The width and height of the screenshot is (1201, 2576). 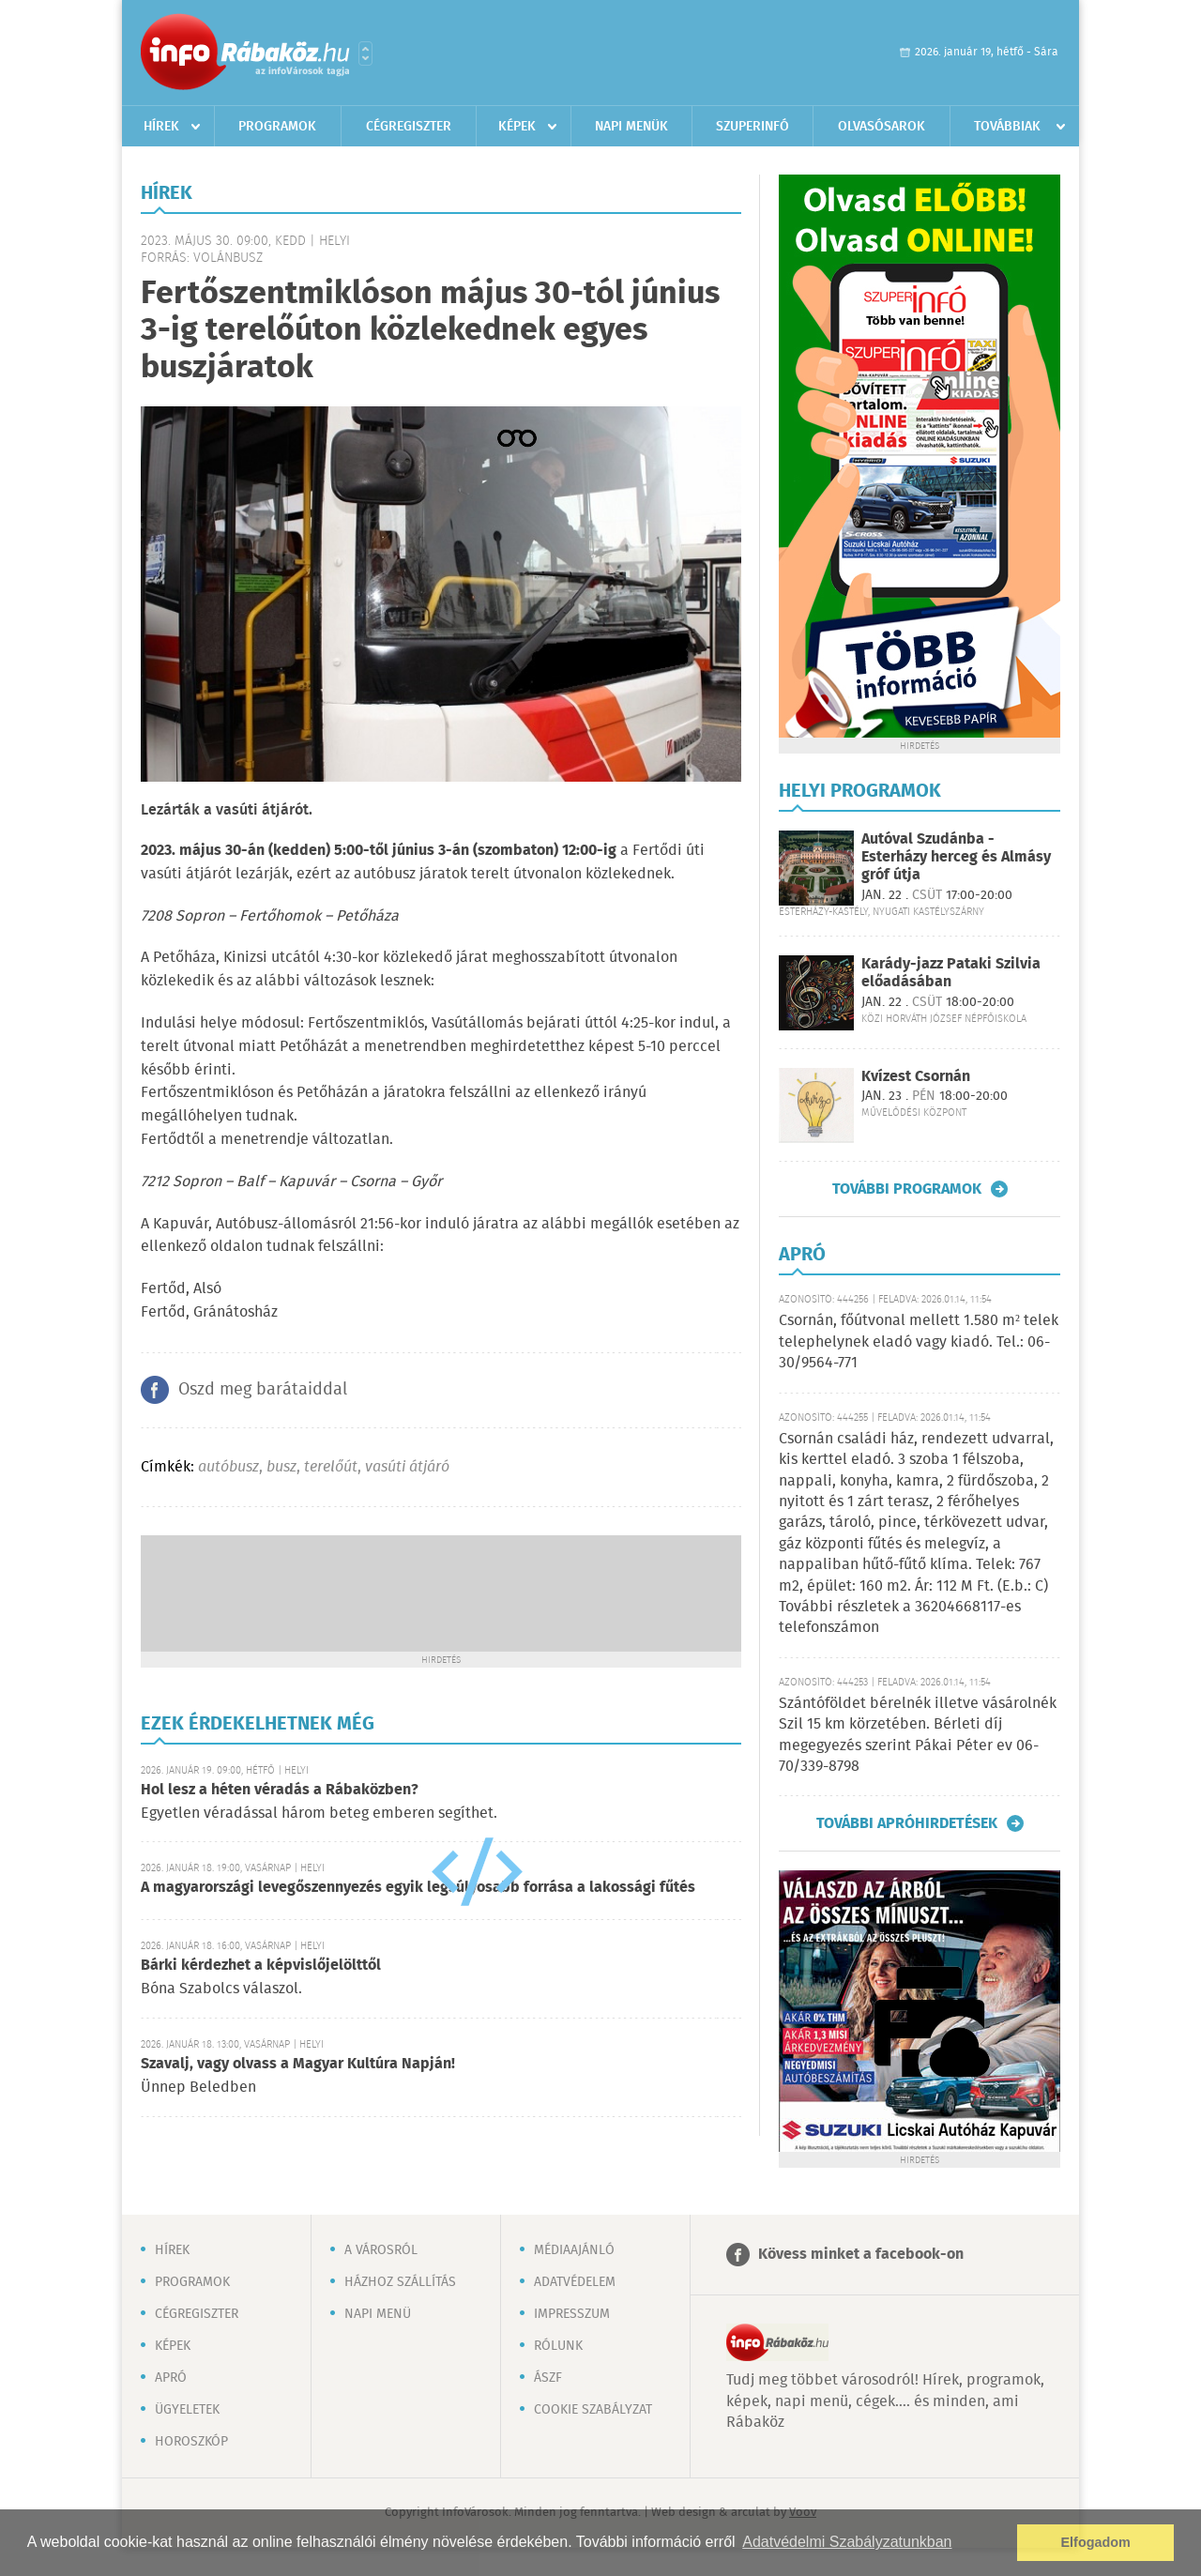 I want to click on print to a cloud-connected printer, so click(x=929, y=2021).